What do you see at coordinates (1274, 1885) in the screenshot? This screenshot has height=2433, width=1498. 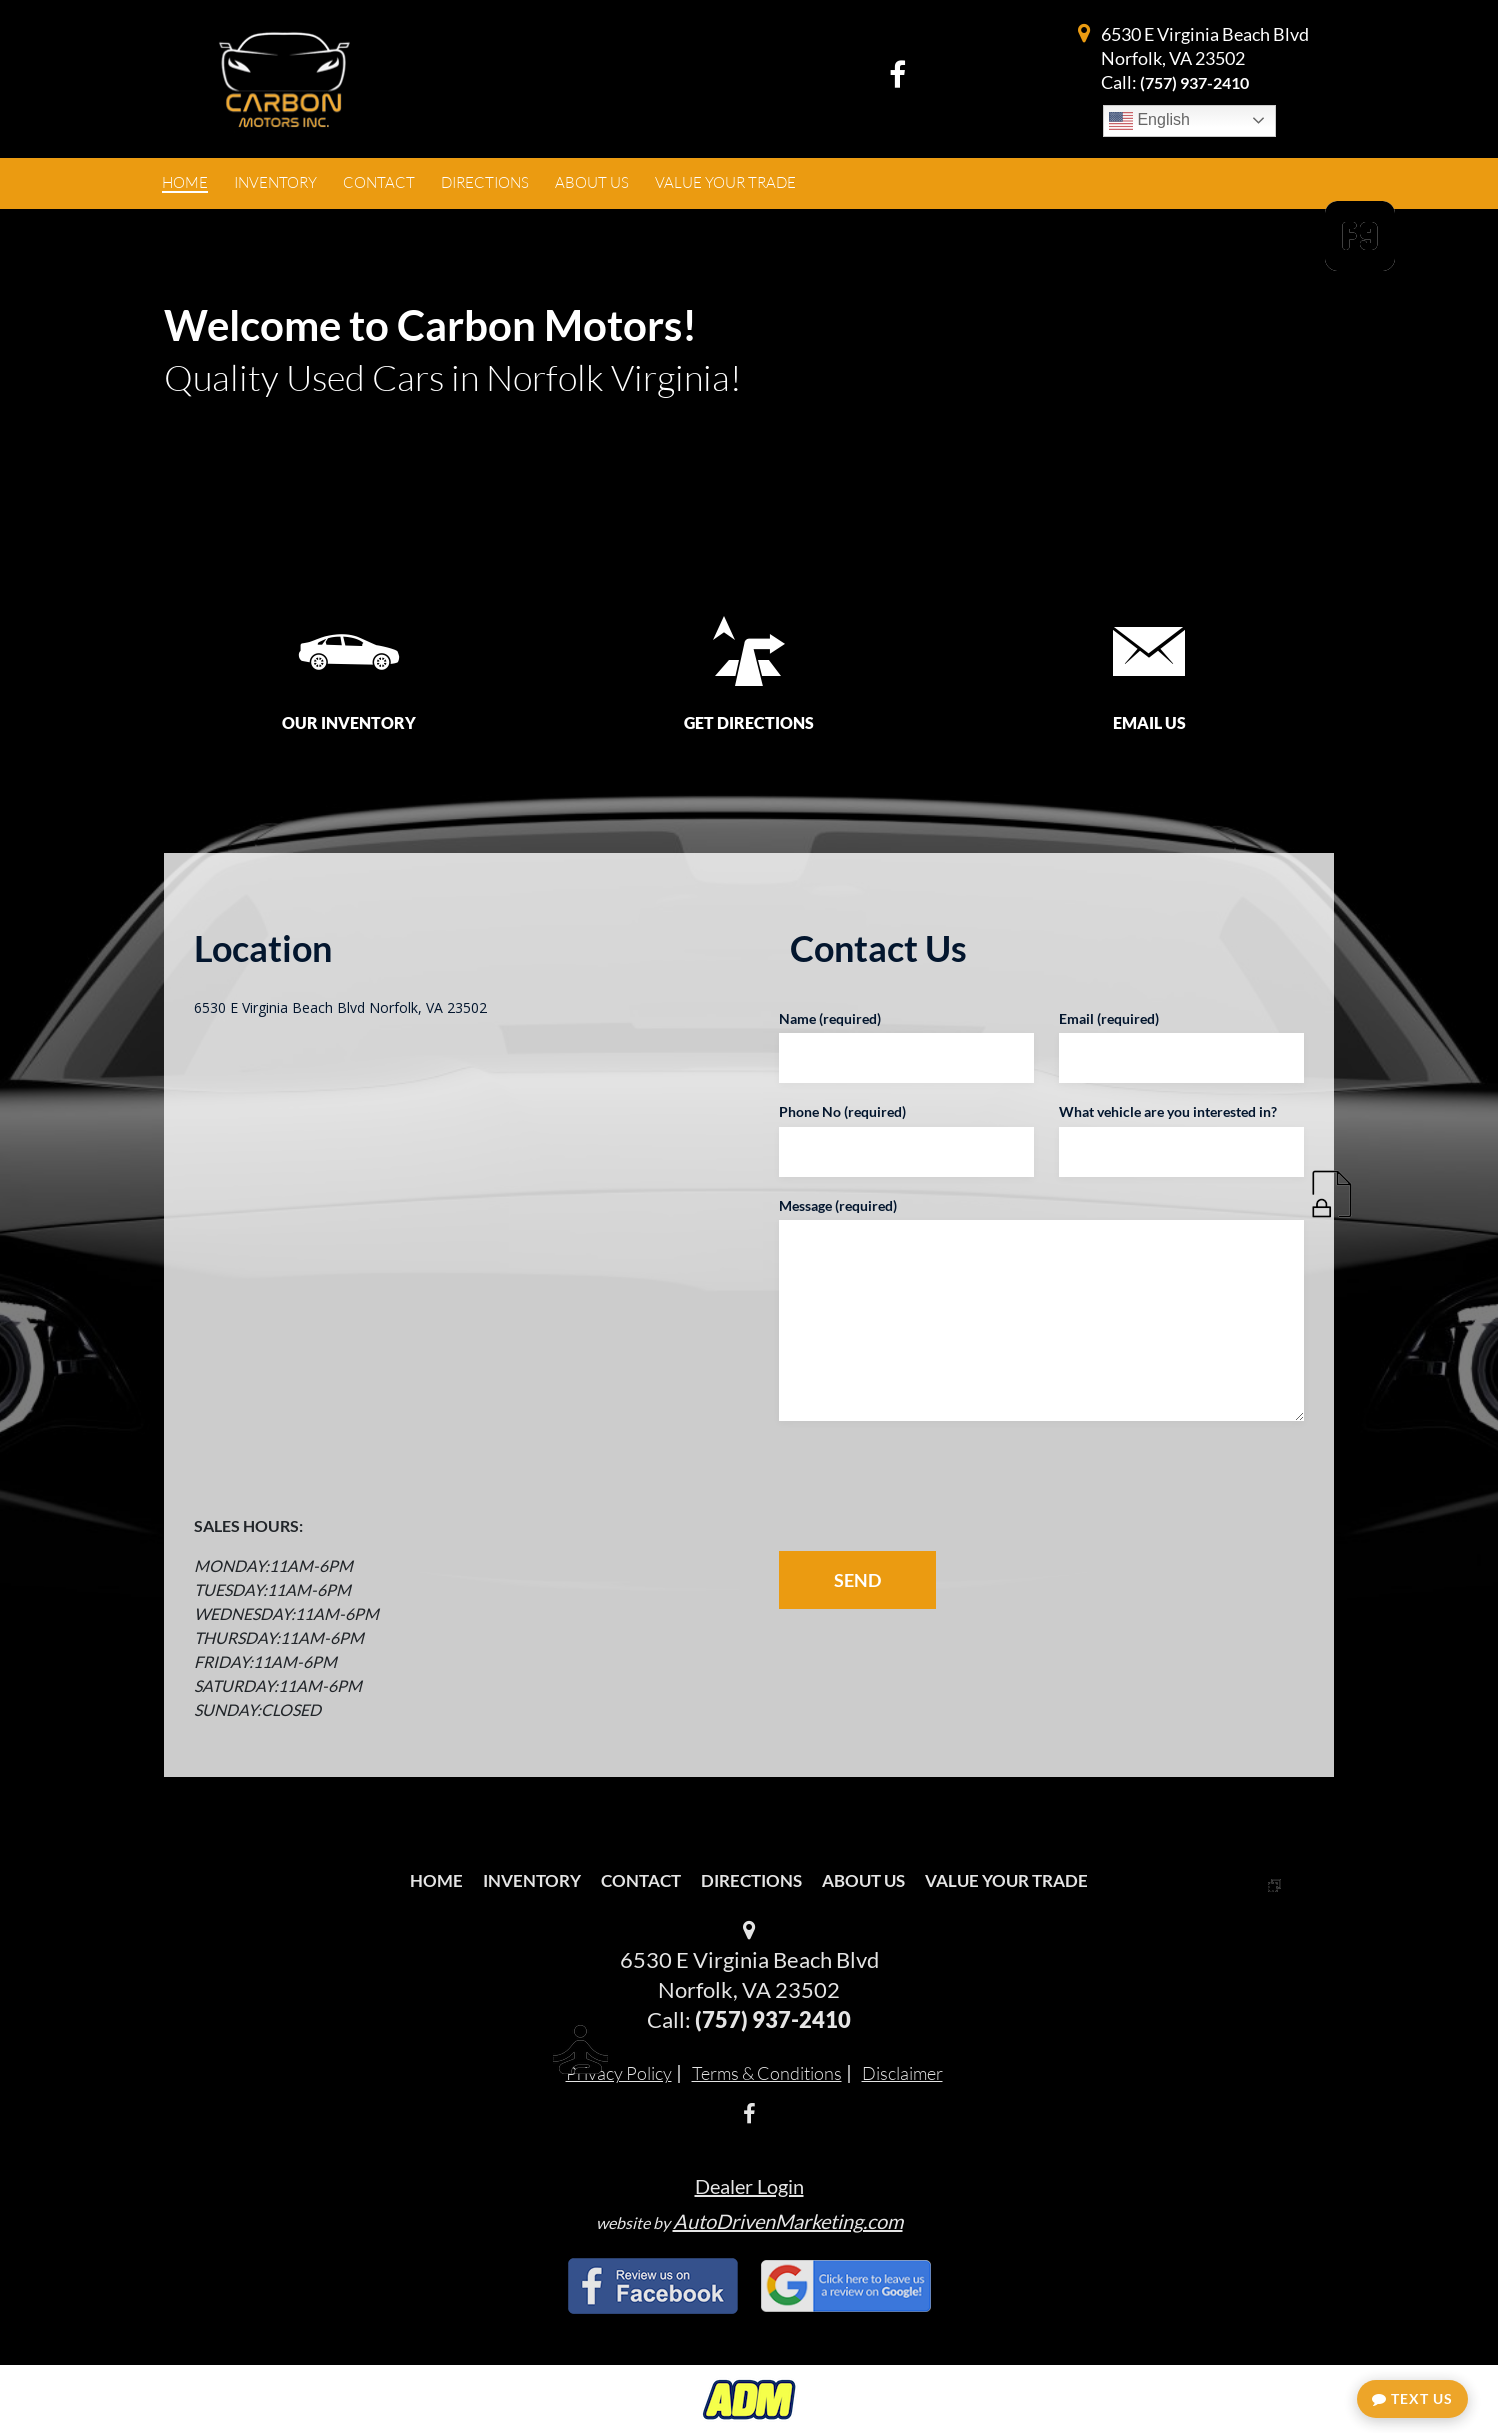 I see `bring selected layer to front` at bounding box center [1274, 1885].